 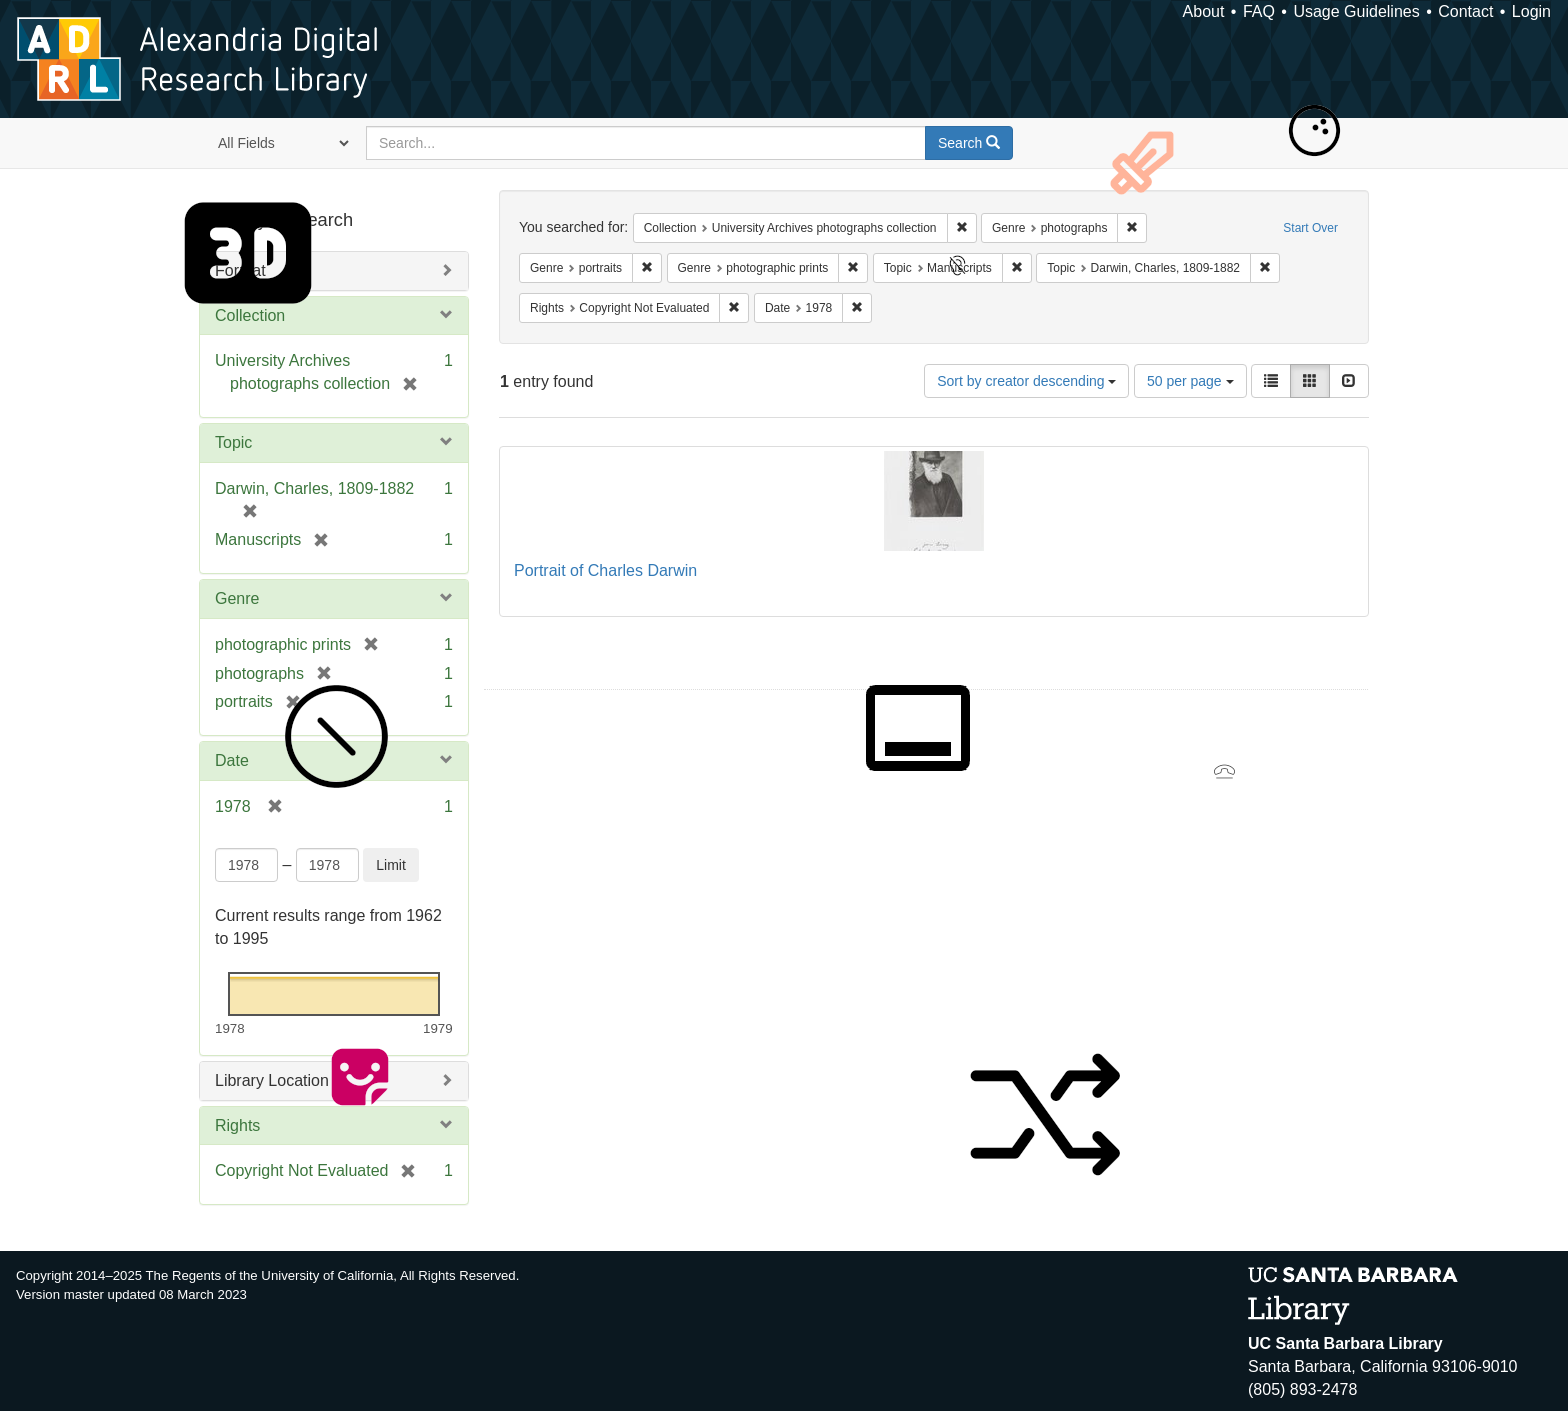 I want to click on indicates a prohibited or restricted action, so click(x=336, y=736).